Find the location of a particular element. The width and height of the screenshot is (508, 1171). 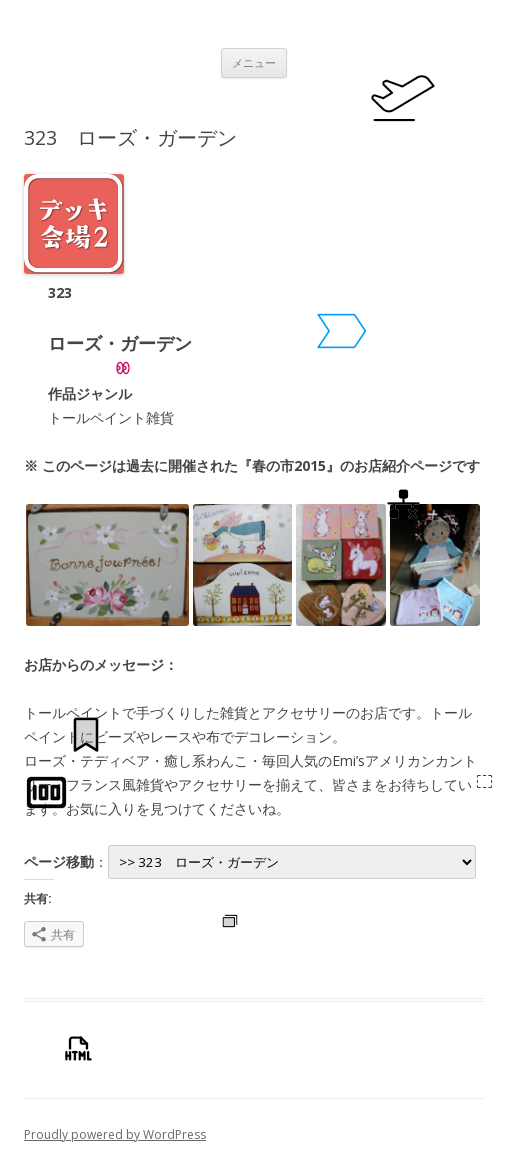

view stacked cards or layers is located at coordinates (230, 921).